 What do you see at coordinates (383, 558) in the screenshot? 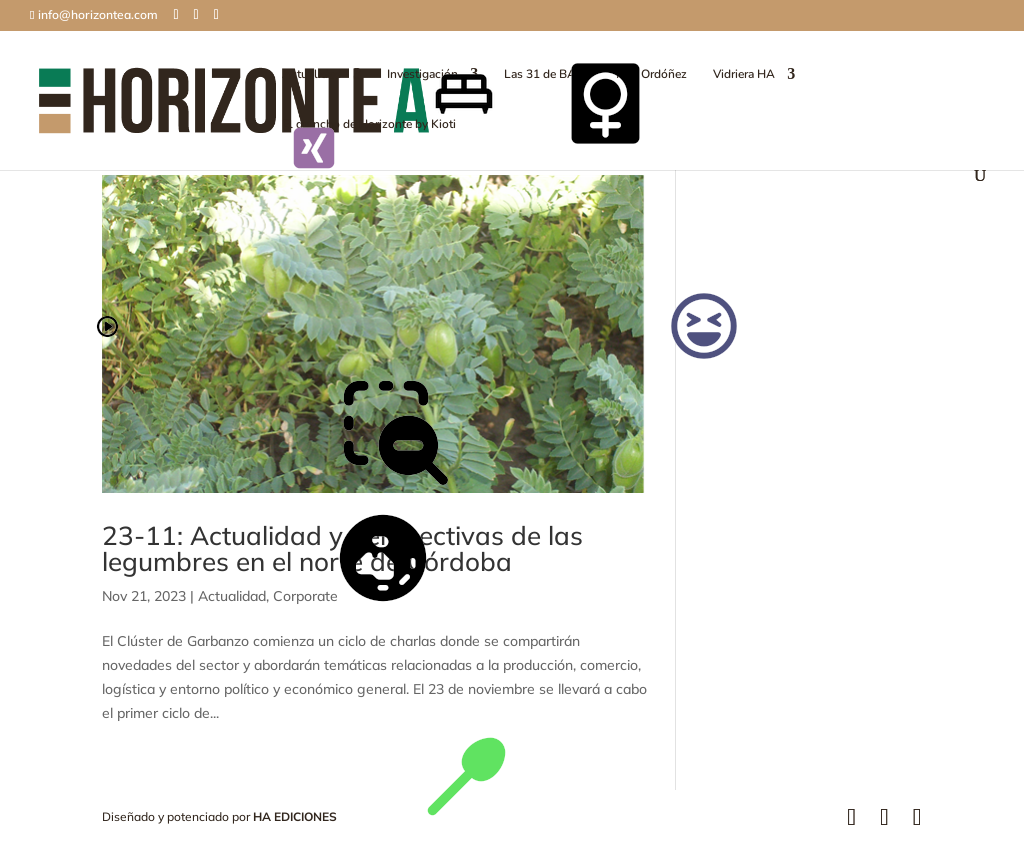
I see `select oceania or australia/pacific region` at bounding box center [383, 558].